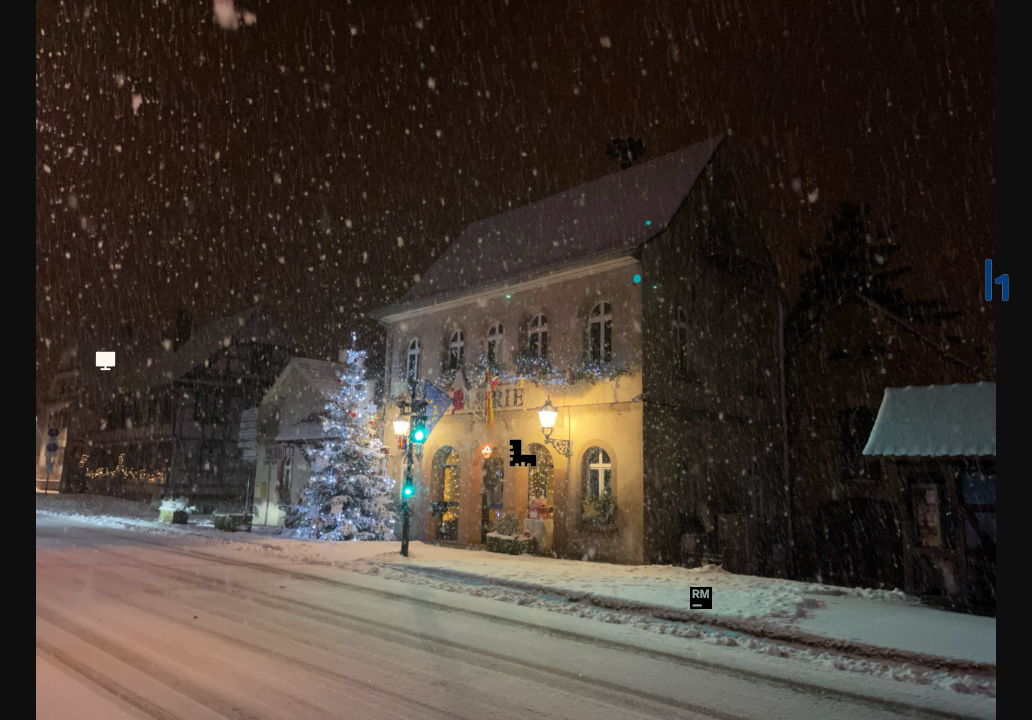 The image size is (1032, 720). Describe the element at coordinates (997, 280) in the screenshot. I see `visit hackerone bug bounty platform` at that location.